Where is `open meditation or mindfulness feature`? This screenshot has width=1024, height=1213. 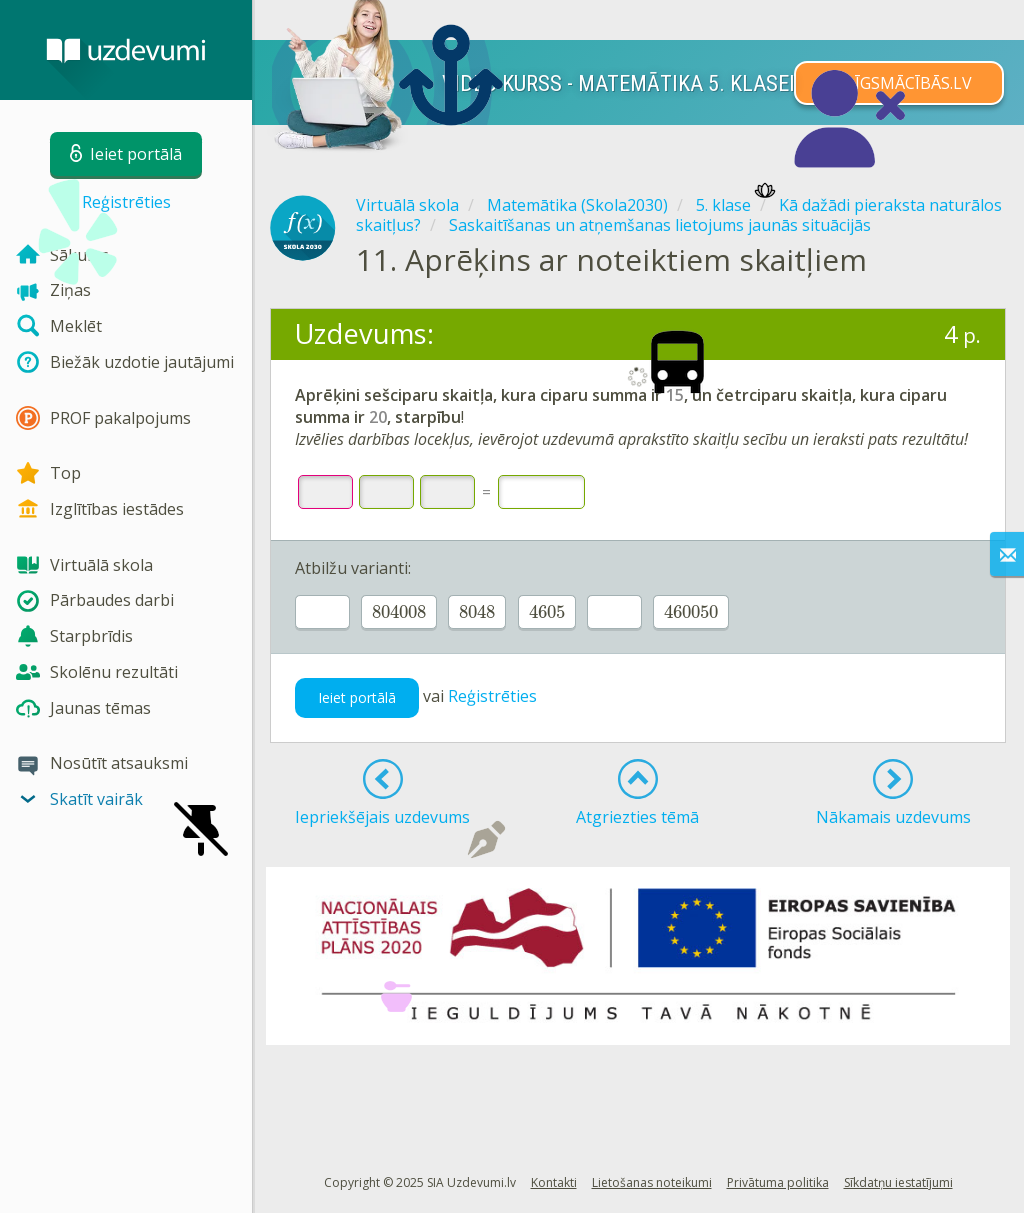
open meditation or mindfulness feature is located at coordinates (765, 191).